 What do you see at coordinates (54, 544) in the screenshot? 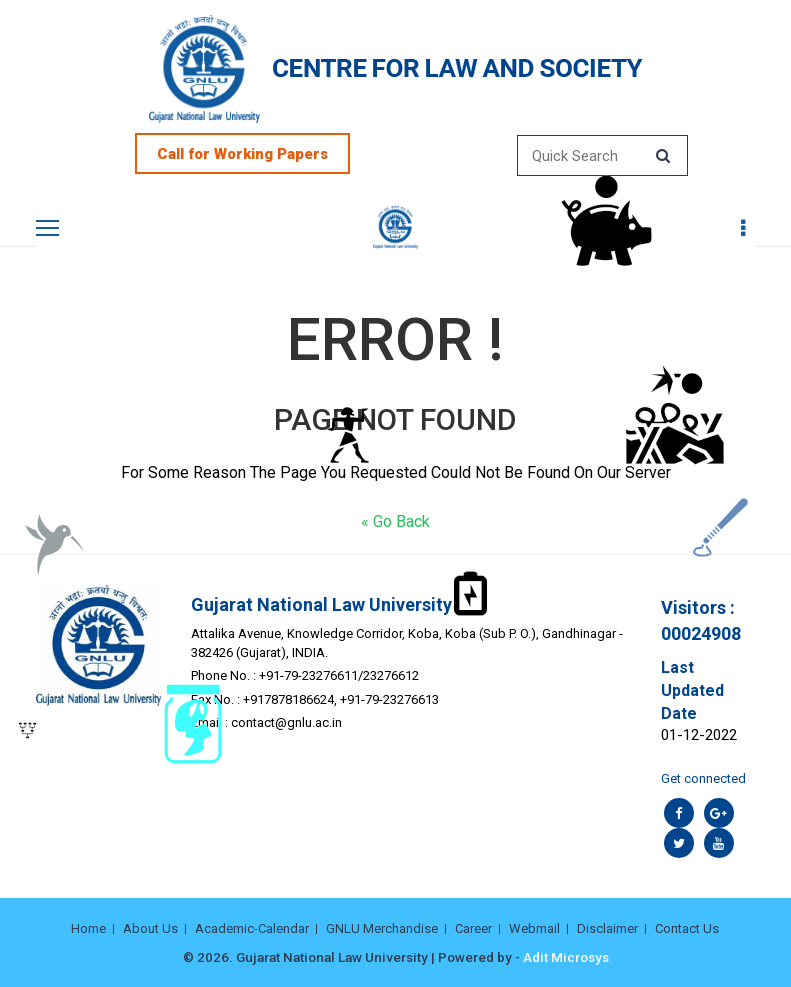
I see `nature or wildlife category indicator` at bounding box center [54, 544].